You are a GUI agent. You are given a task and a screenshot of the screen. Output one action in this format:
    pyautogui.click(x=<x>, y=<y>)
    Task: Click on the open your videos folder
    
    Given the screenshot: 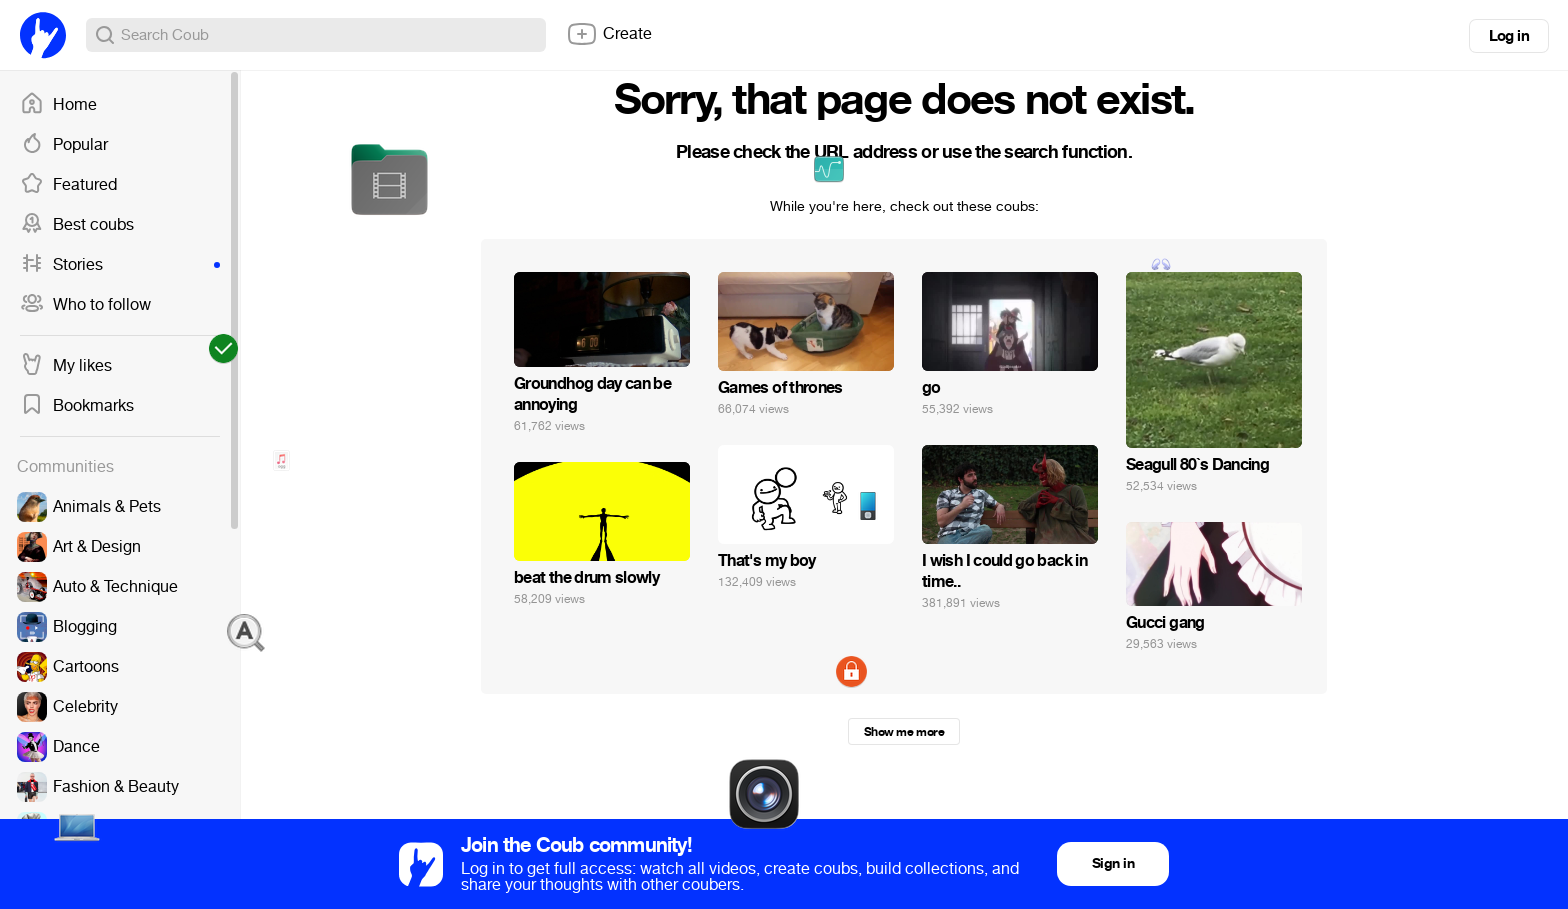 What is the action you would take?
    pyautogui.click(x=389, y=179)
    